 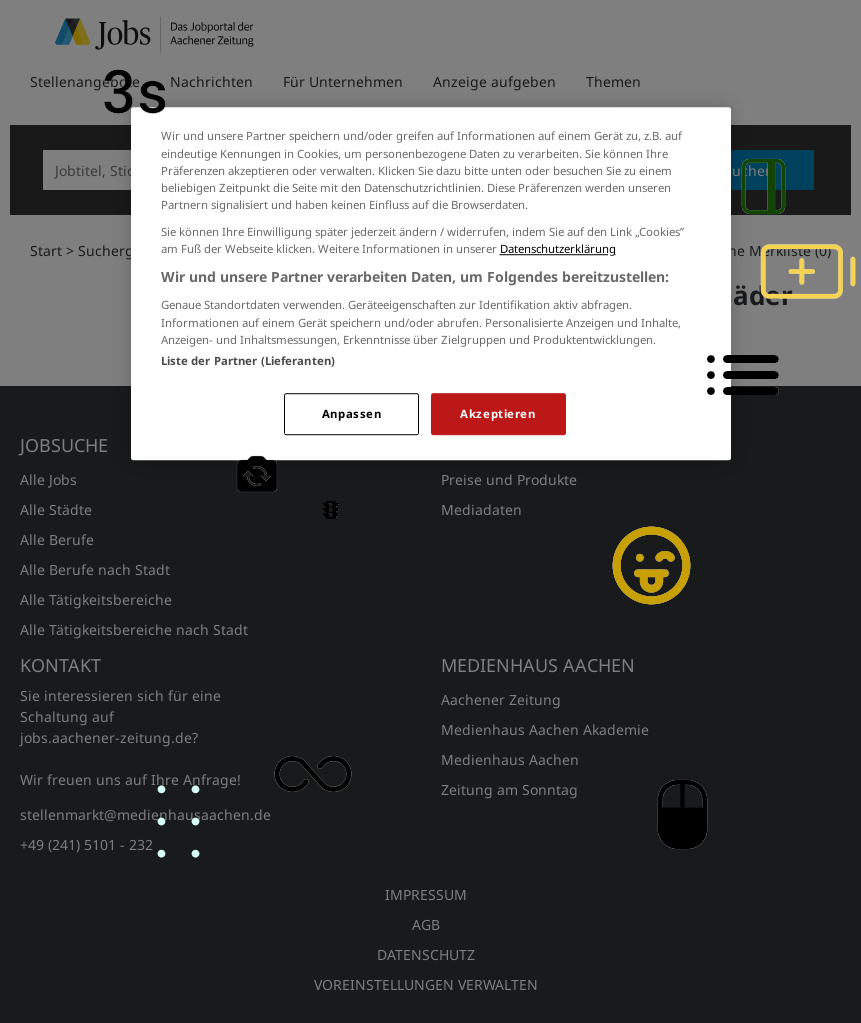 I want to click on add a playful or silly reaction, so click(x=651, y=565).